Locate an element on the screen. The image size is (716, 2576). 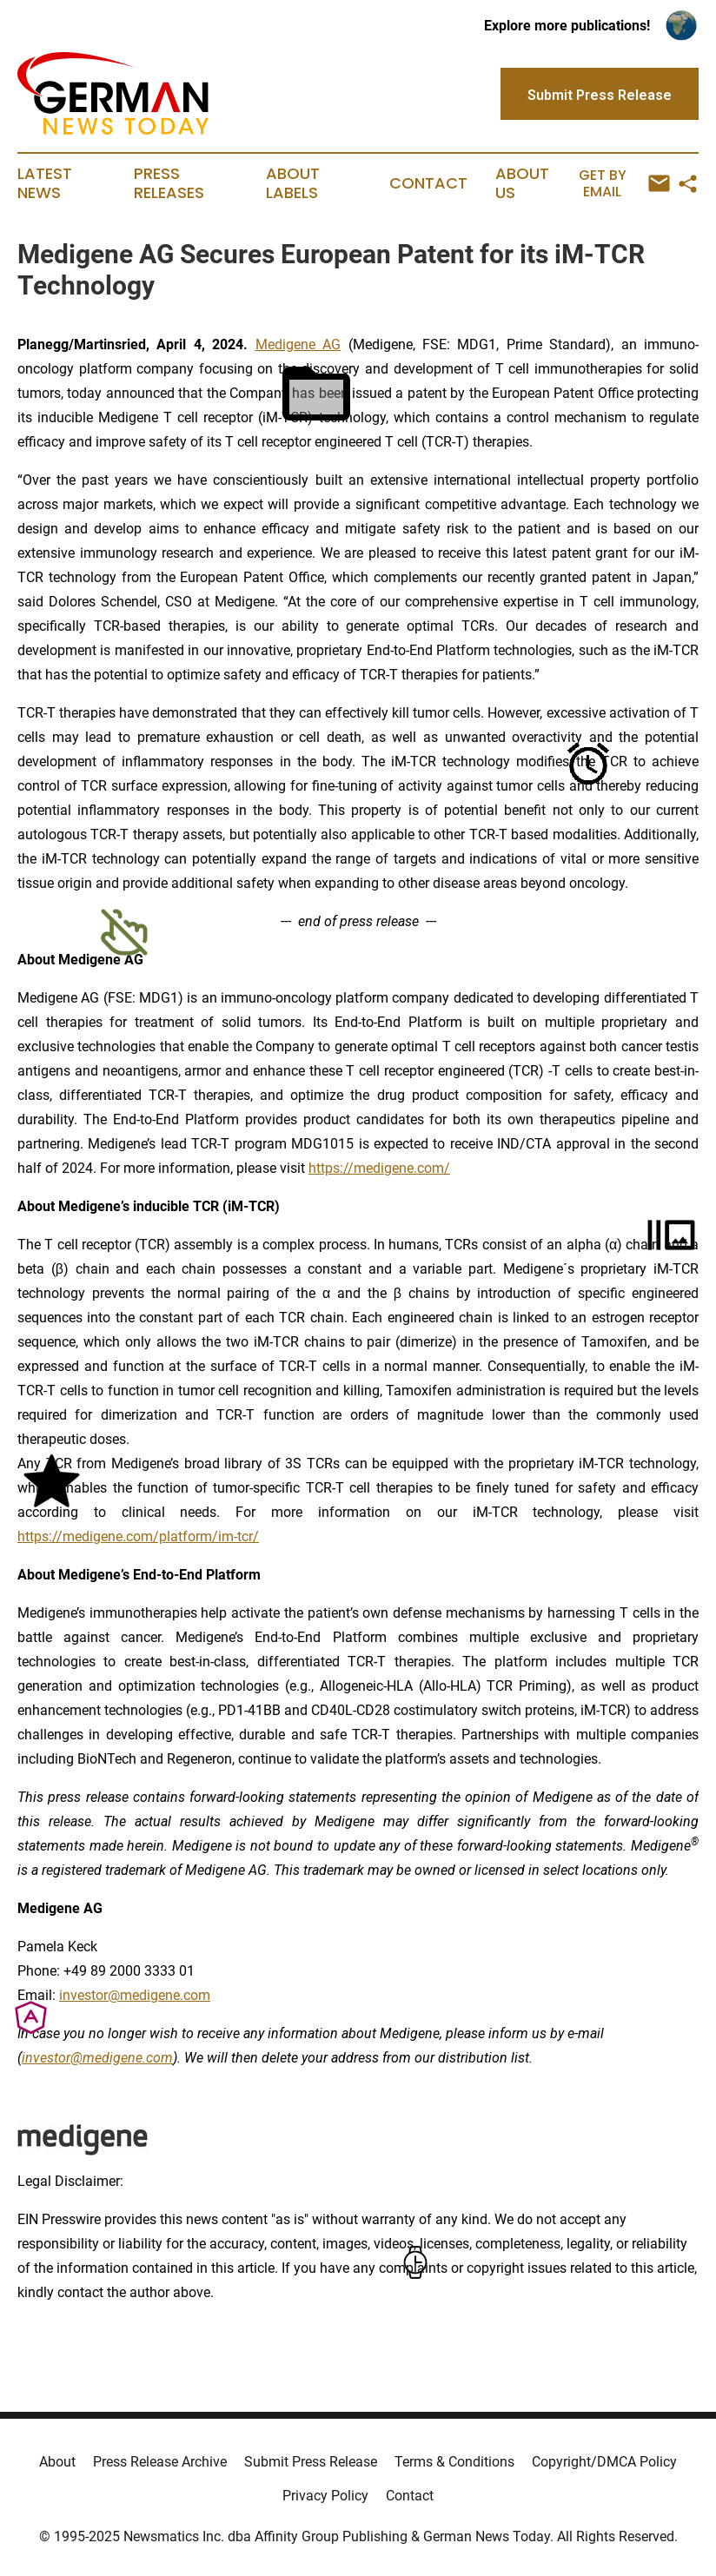
enable burst mode for rapid photo capture is located at coordinates (671, 1235).